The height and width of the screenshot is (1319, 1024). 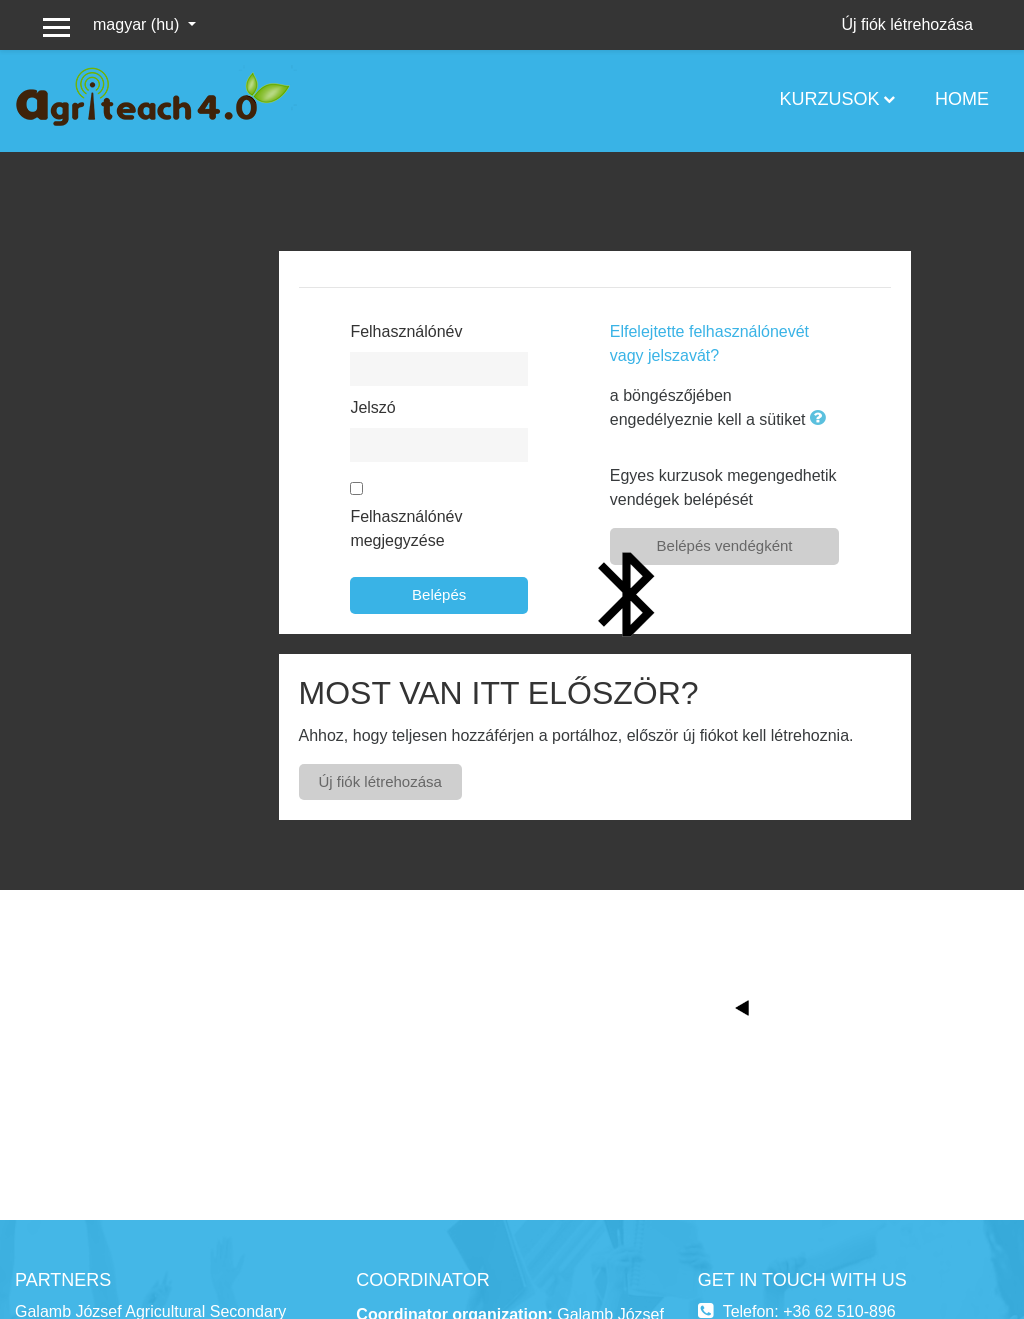 What do you see at coordinates (743, 1008) in the screenshot?
I see `play media in reverse` at bounding box center [743, 1008].